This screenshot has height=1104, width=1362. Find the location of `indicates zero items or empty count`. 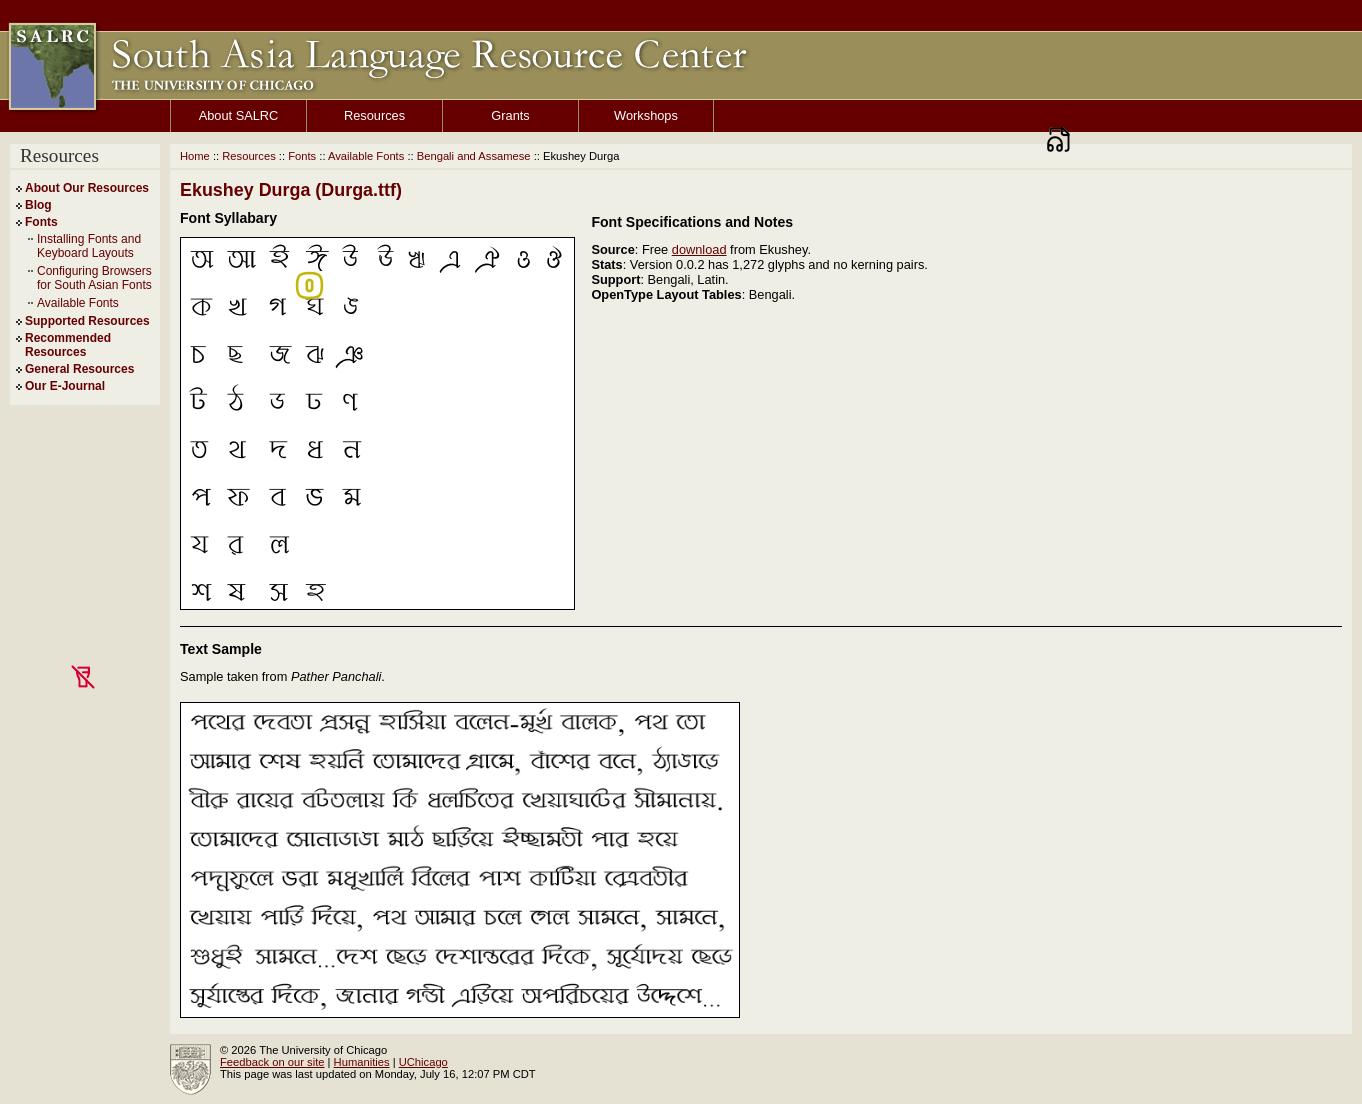

indicates zero items or empty count is located at coordinates (309, 285).